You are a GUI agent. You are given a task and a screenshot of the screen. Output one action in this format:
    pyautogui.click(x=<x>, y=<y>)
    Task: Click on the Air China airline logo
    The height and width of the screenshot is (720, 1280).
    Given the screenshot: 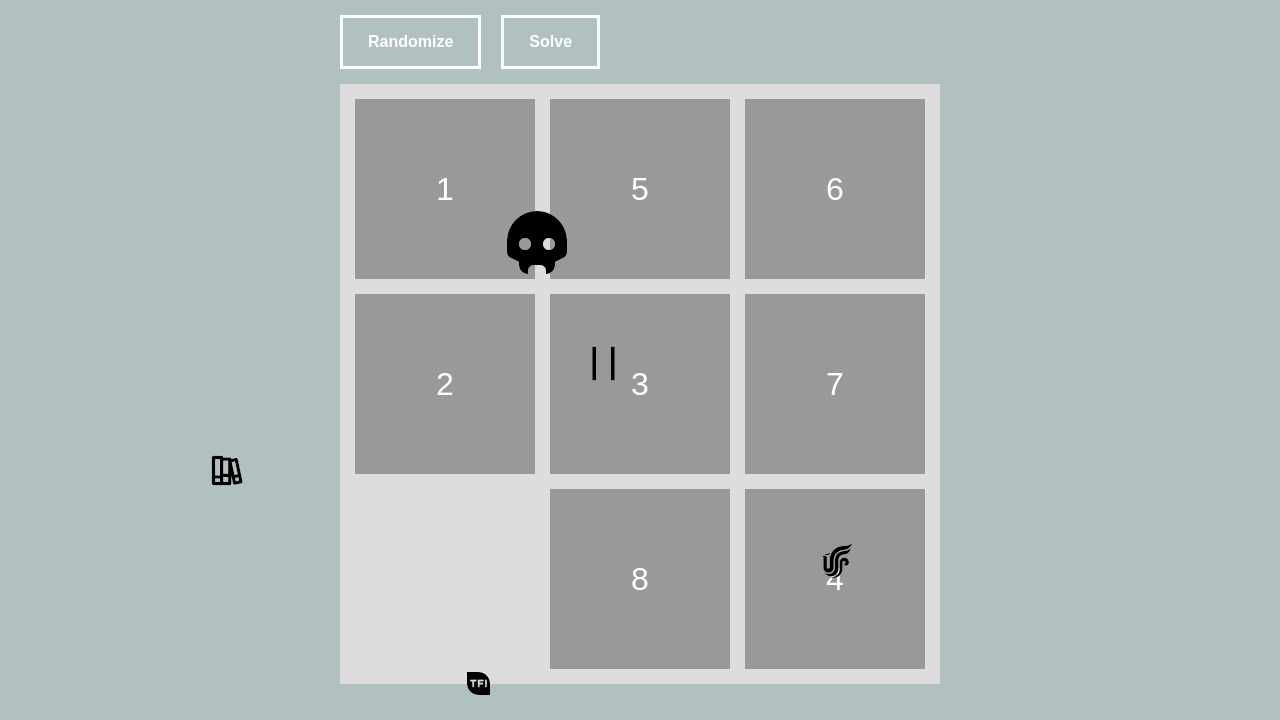 What is the action you would take?
    pyautogui.click(x=836, y=560)
    